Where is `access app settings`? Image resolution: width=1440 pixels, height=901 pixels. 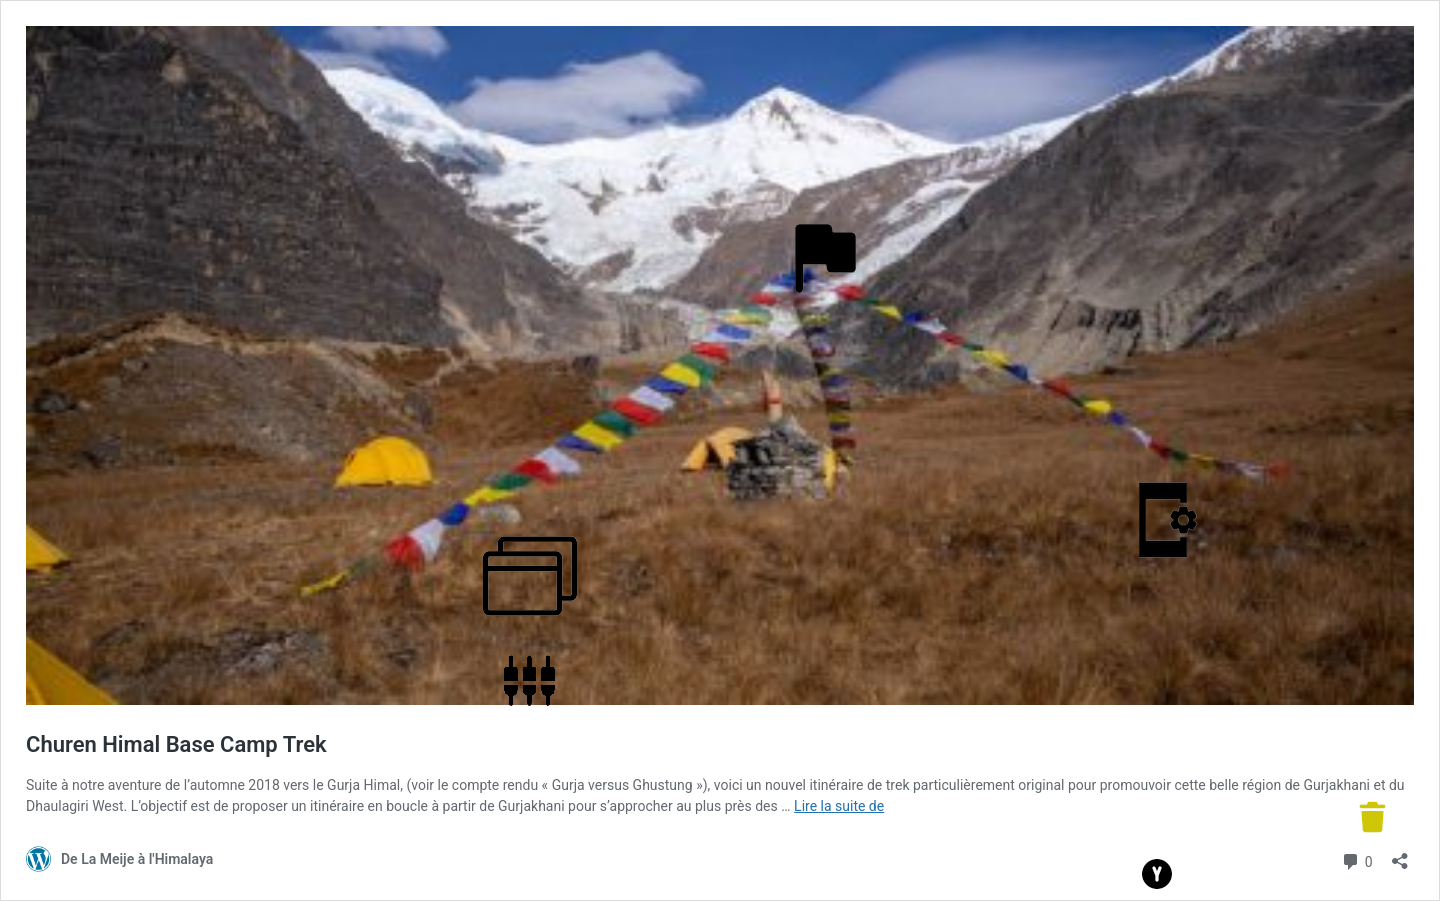 access app settings is located at coordinates (1163, 520).